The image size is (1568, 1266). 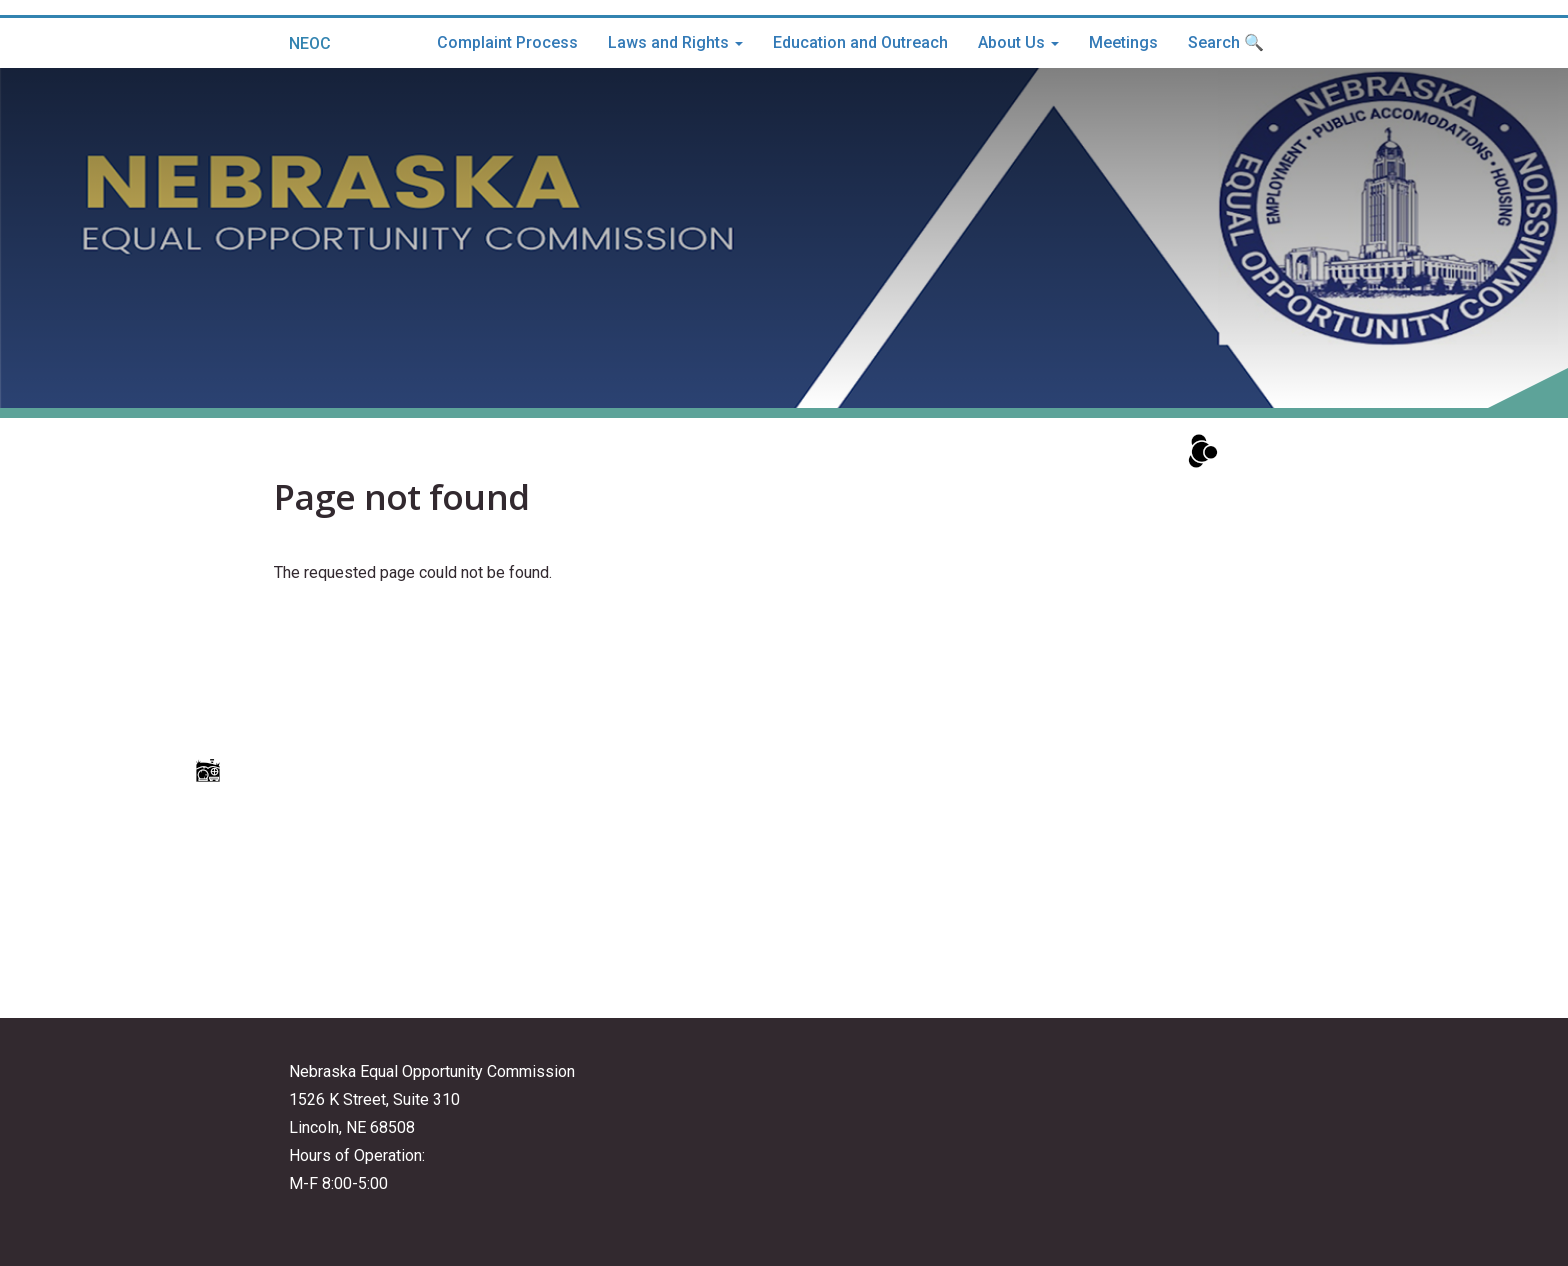 What do you see at coordinates (1203, 451) in the screenshot?
I see `view molecular or chemical information` at bounding box center [1203, 451].